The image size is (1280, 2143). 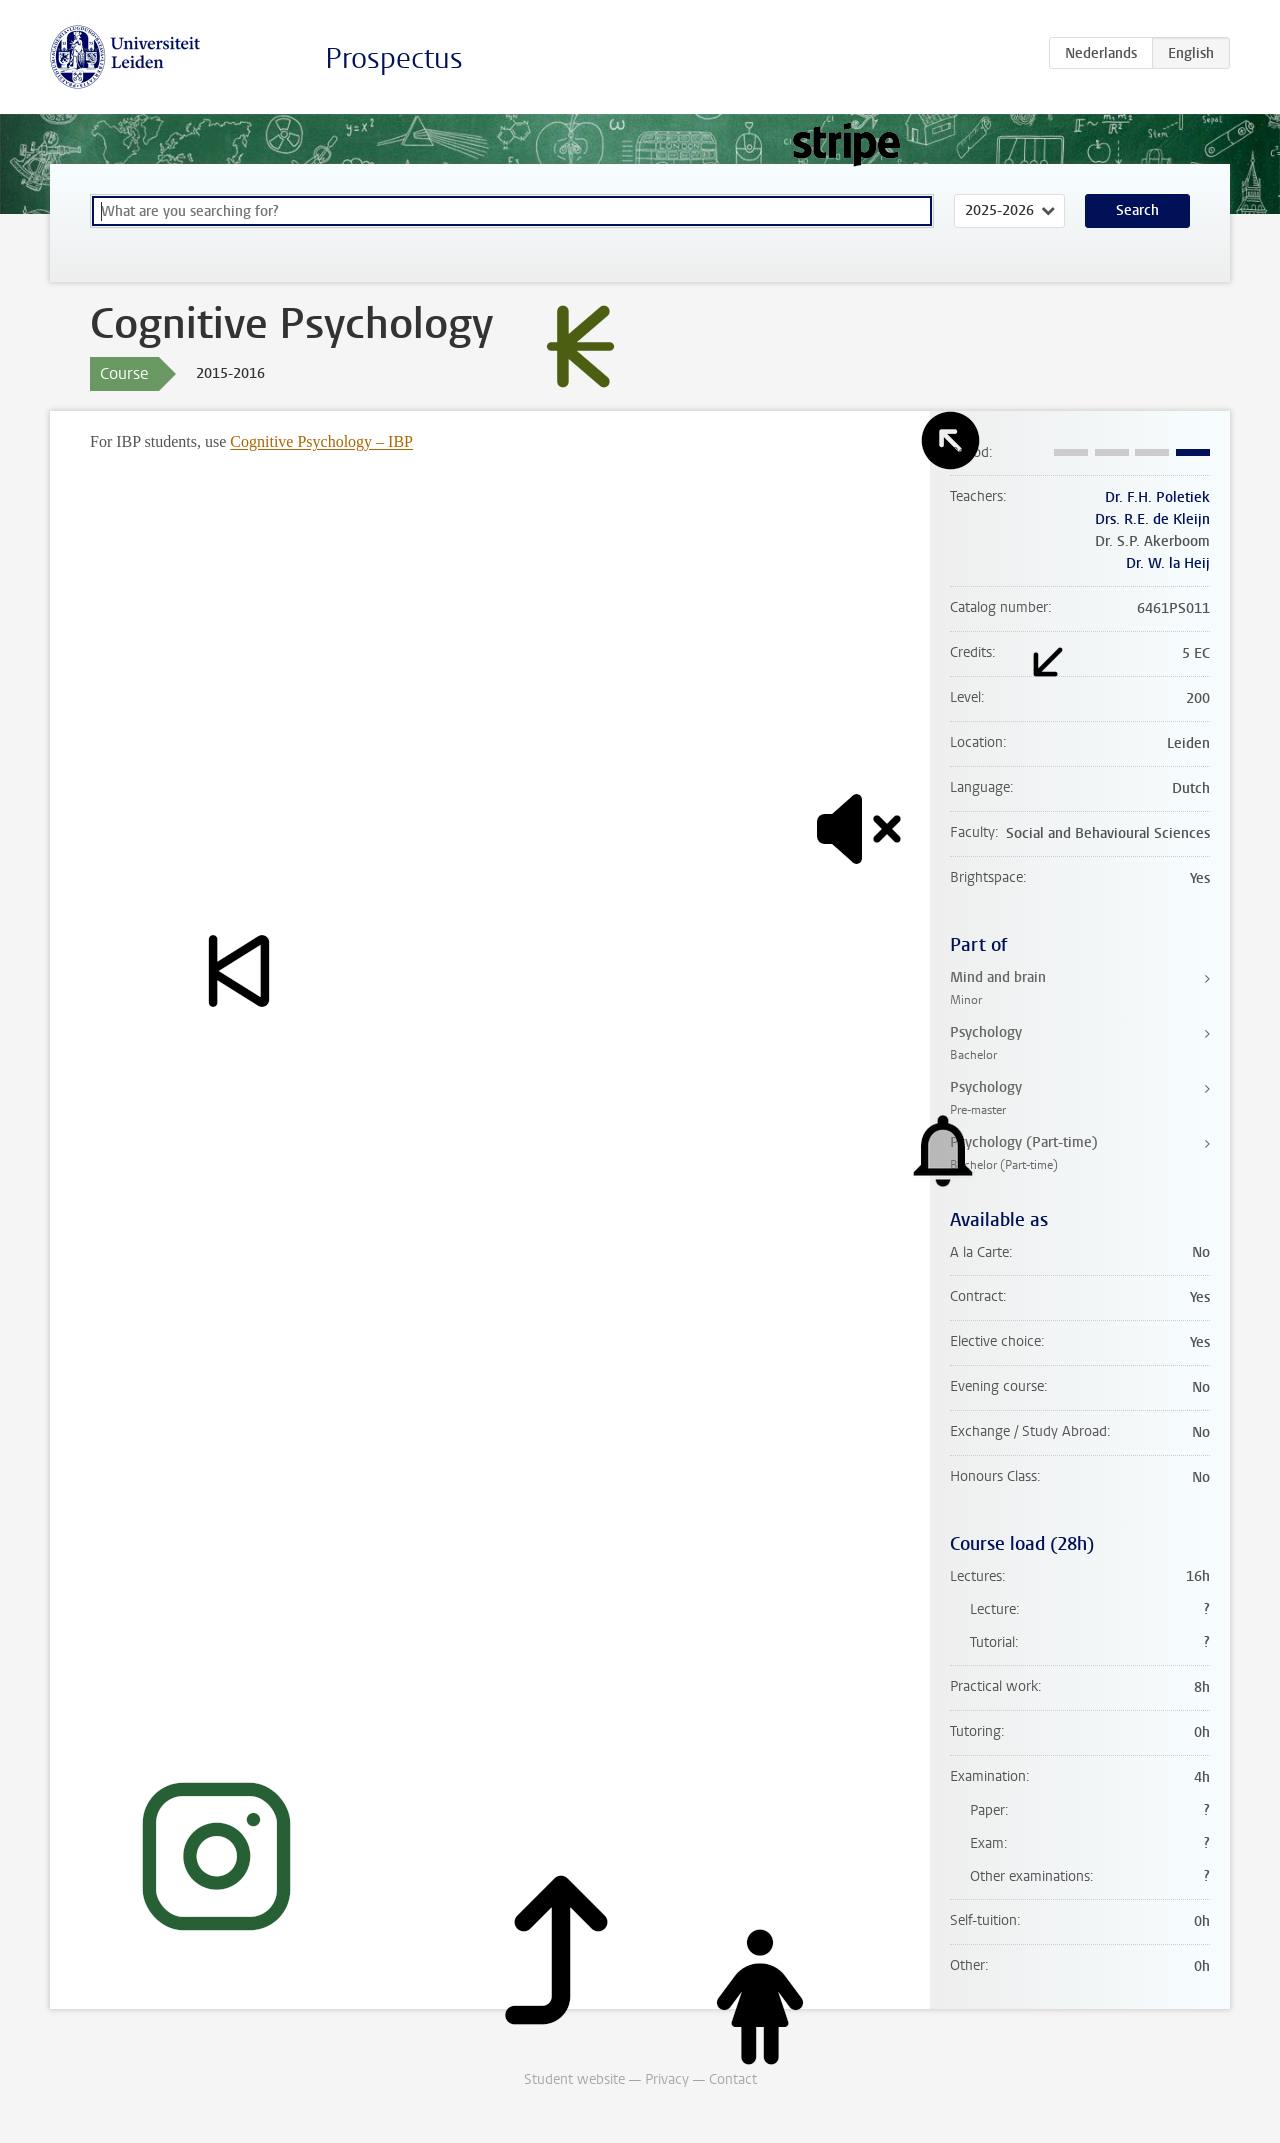 I want to click on skip to previous track, so click(x=239, y=971).